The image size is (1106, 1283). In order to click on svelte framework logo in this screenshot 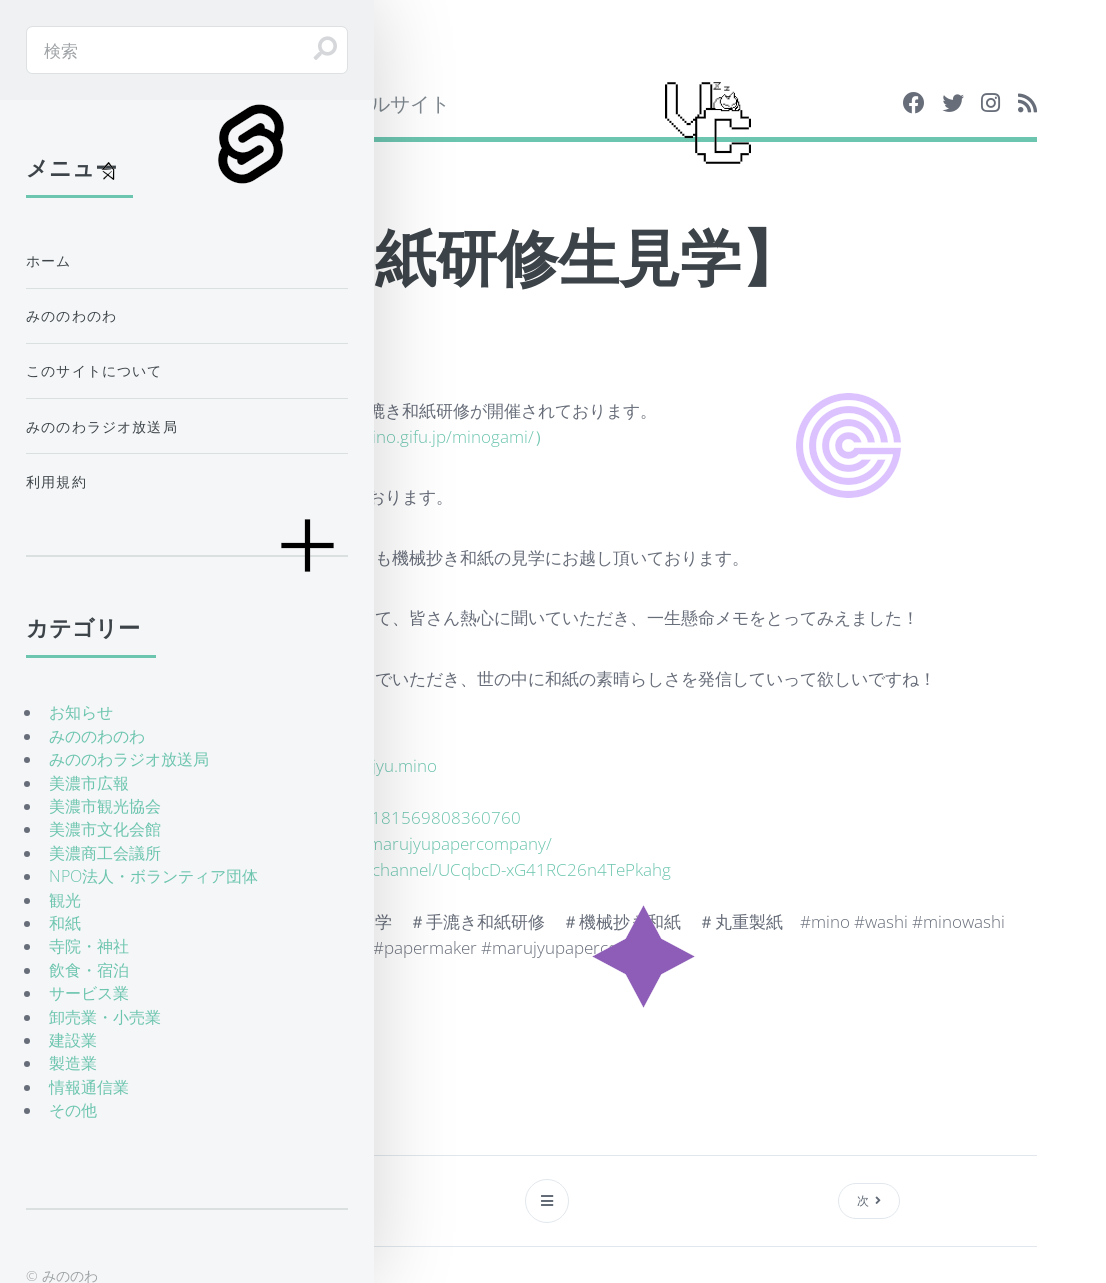, I will do `click(251, 144)`.